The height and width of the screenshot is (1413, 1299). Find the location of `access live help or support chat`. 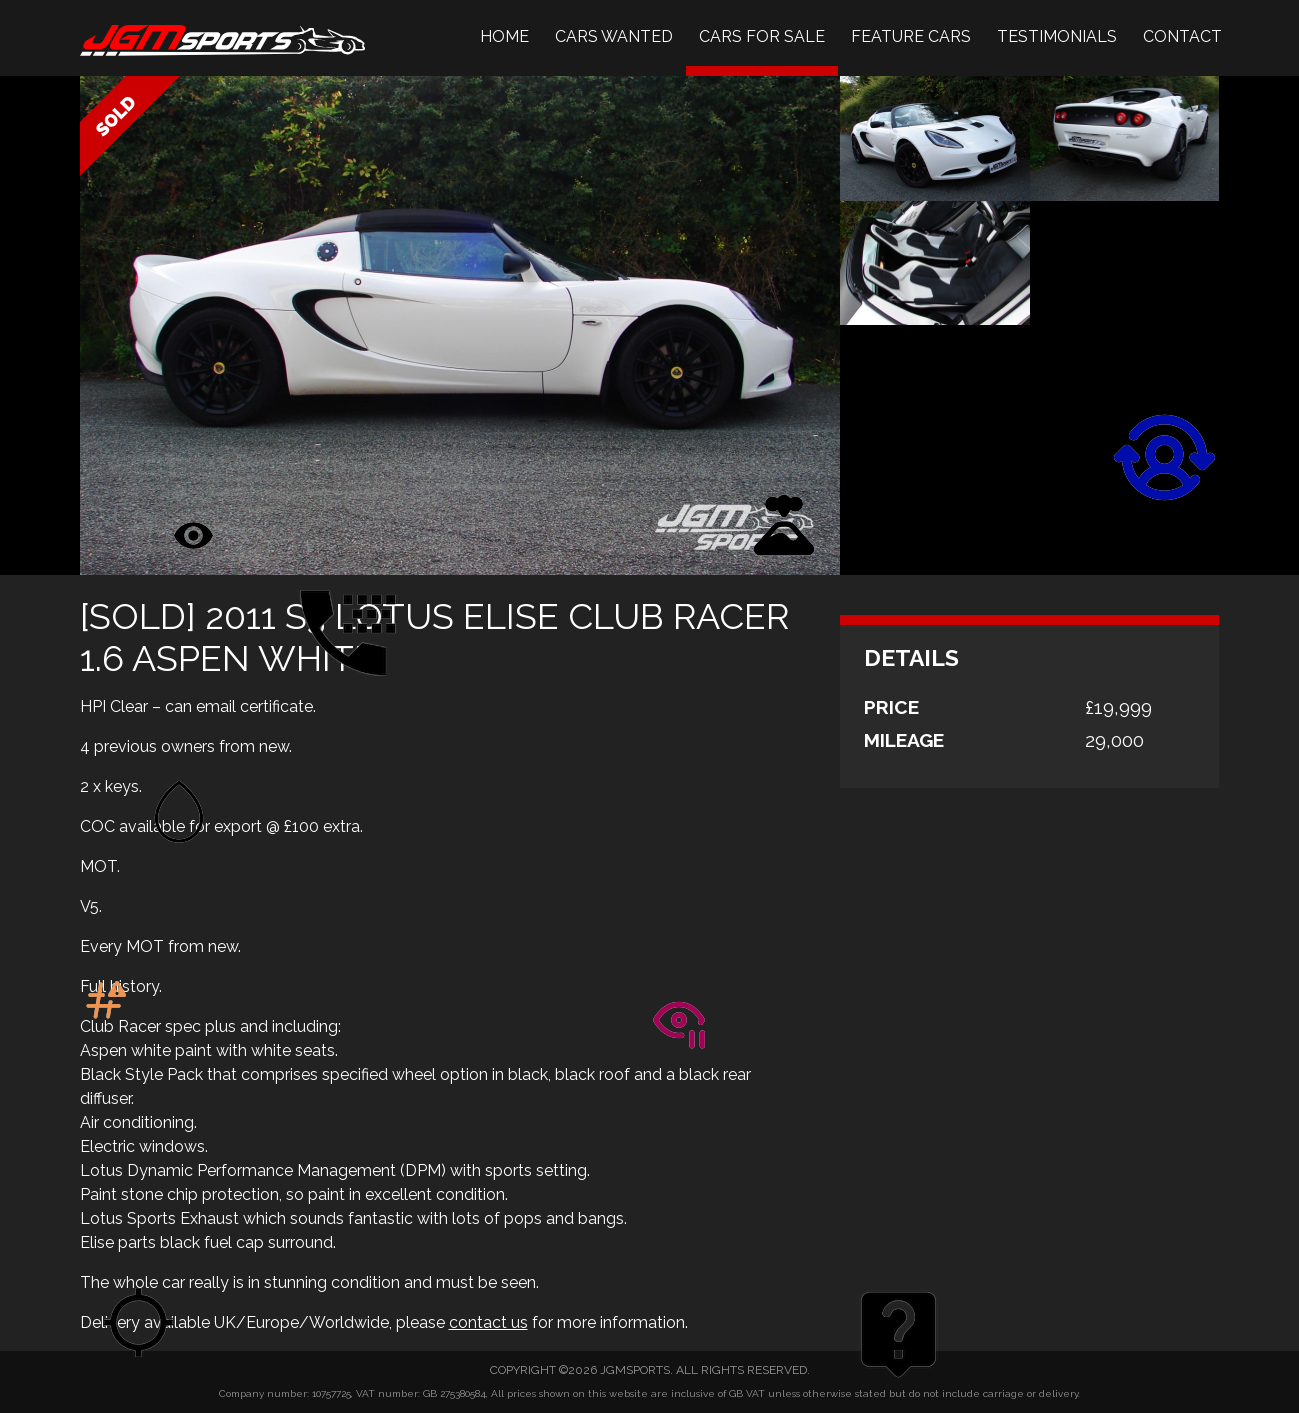

access live help or support chat is located at coordinates (898, 1333).